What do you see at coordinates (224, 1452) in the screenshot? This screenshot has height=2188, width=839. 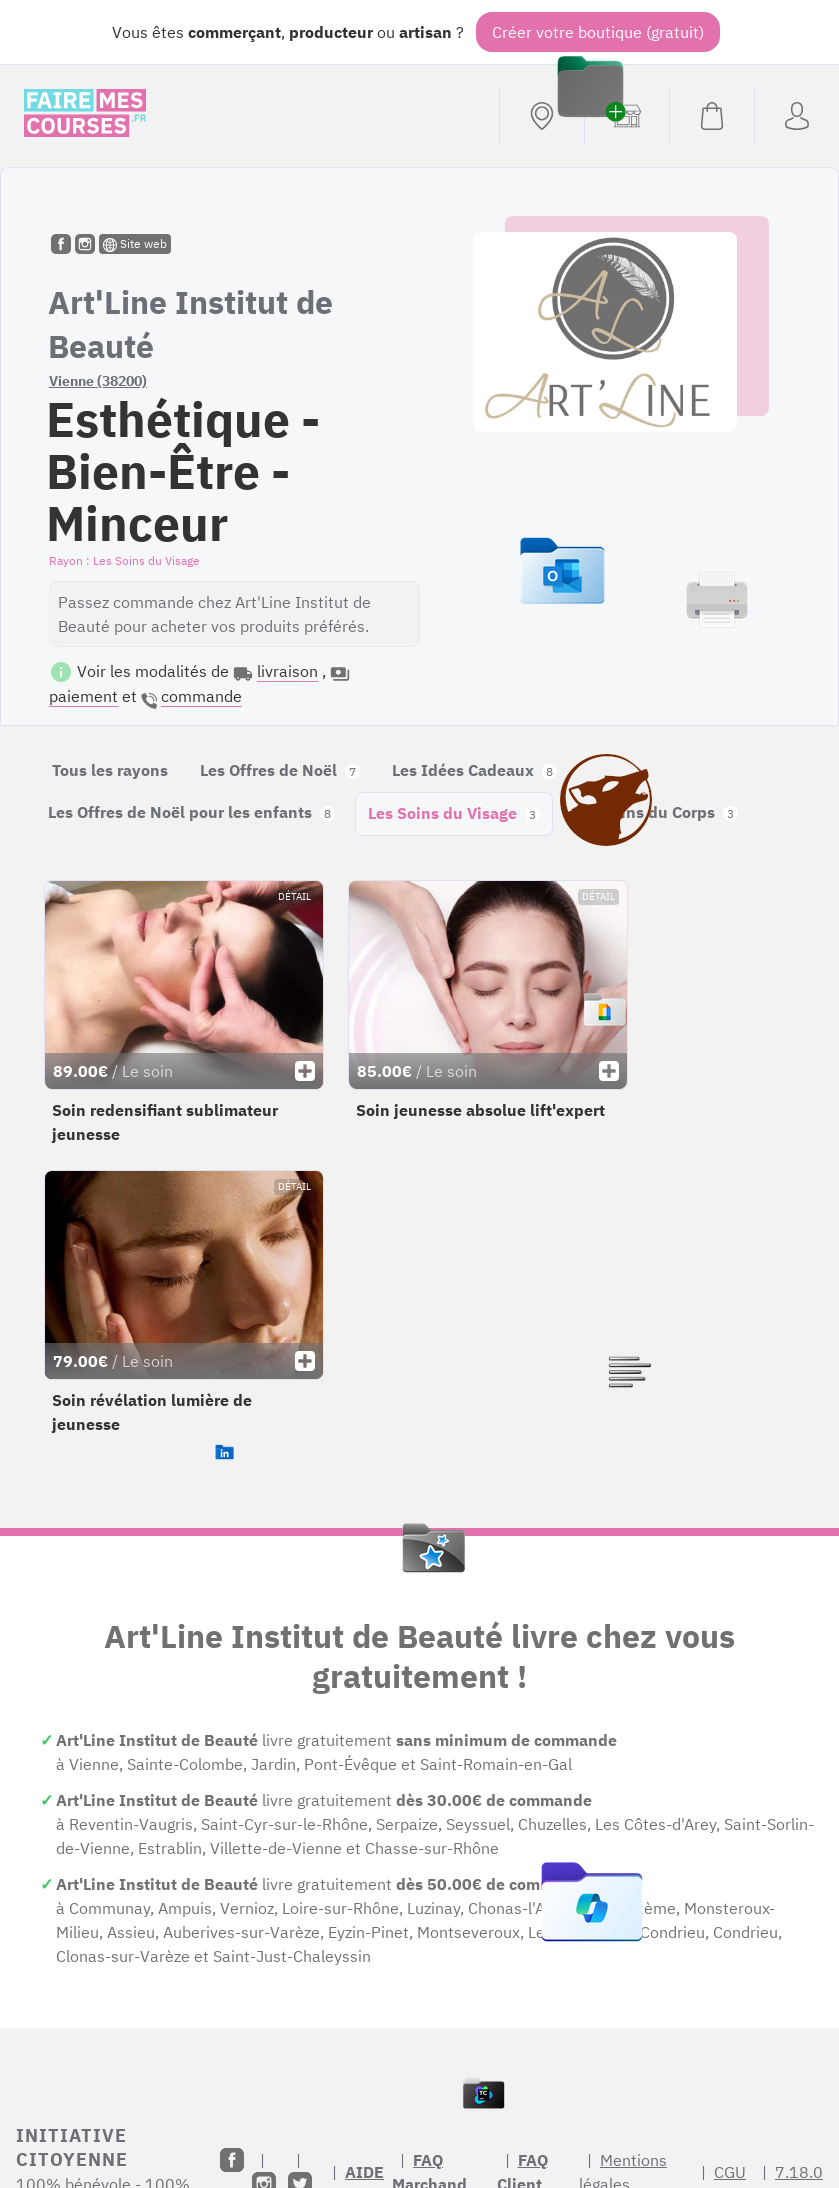 I see `open folder containing linkedin-related files` at bounding box center [224, 1452].